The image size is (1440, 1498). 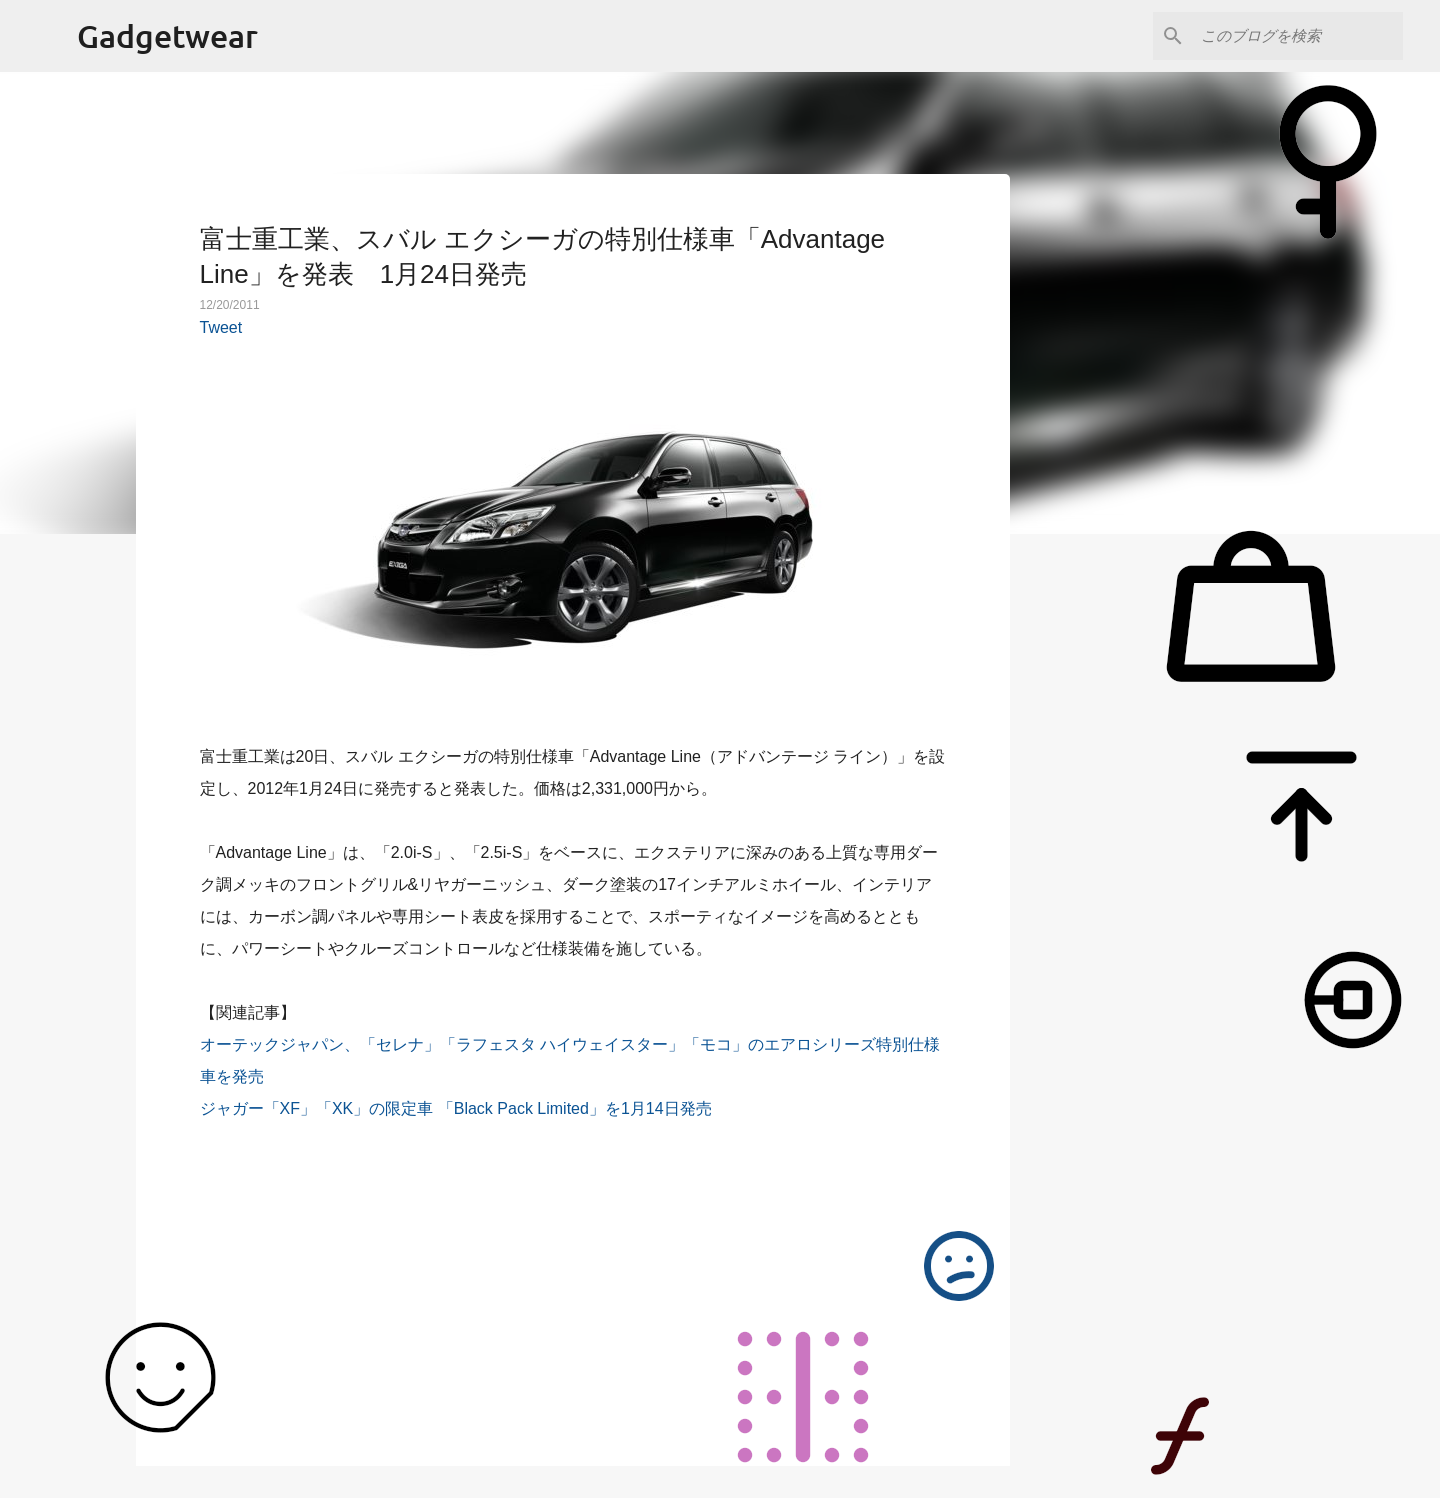 I want to click on add a sticker to your message, so click(x=160, y=1377).